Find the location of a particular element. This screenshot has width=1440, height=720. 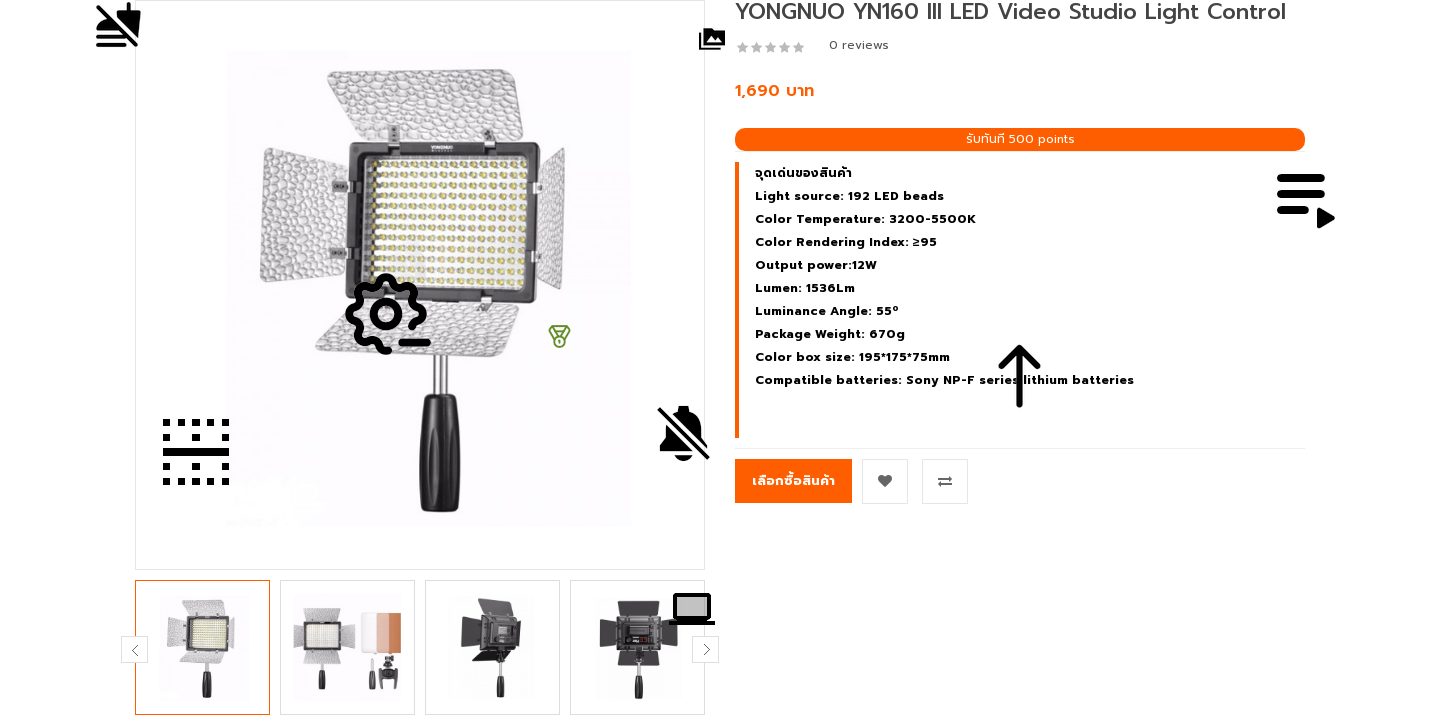

indicates north direction on a map or compass is located at coordinates (1019, 375).